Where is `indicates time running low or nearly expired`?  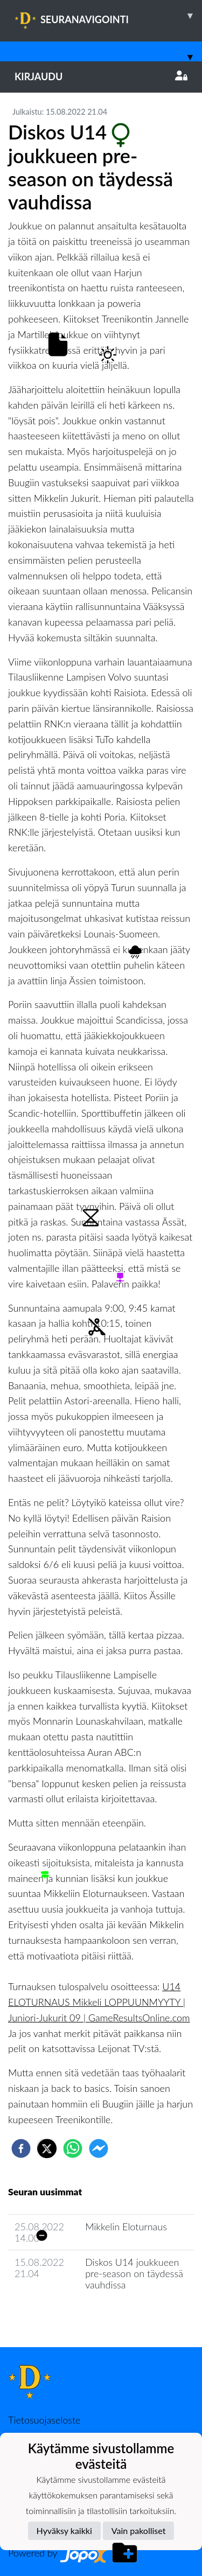 indicates time running low or nearly expired is located at coordinates (90, 1217).